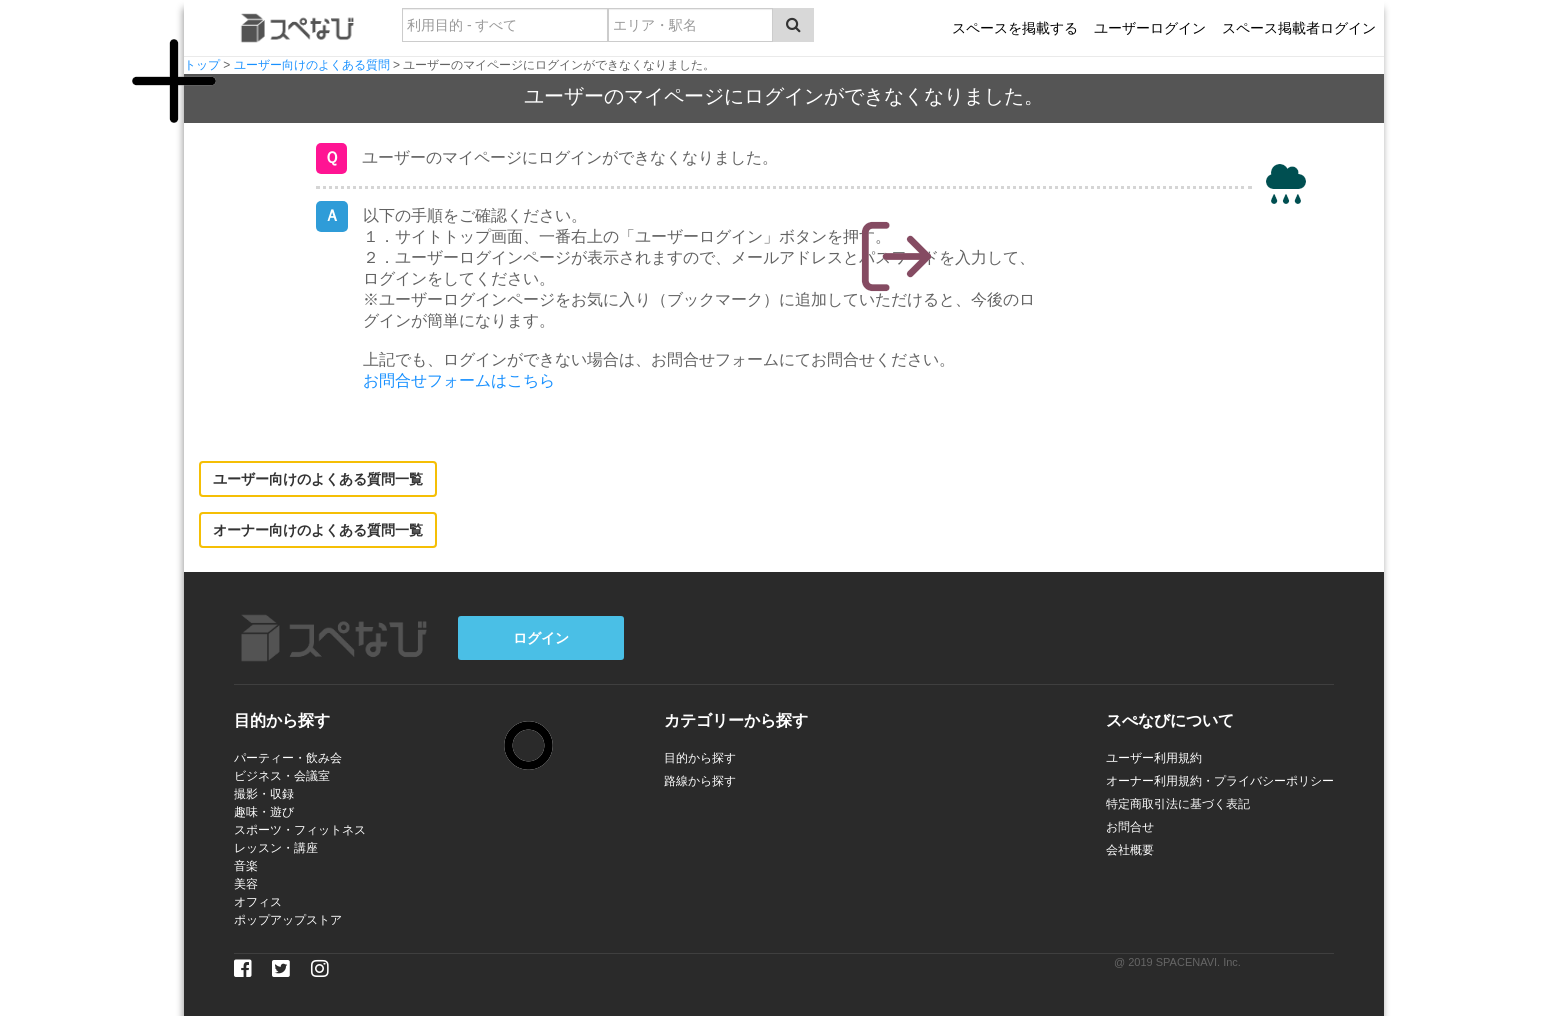 This screenshot has width=1568, height=1016. I want to click on indicates an unselected or empty state in a radio button, so click(528, 745).